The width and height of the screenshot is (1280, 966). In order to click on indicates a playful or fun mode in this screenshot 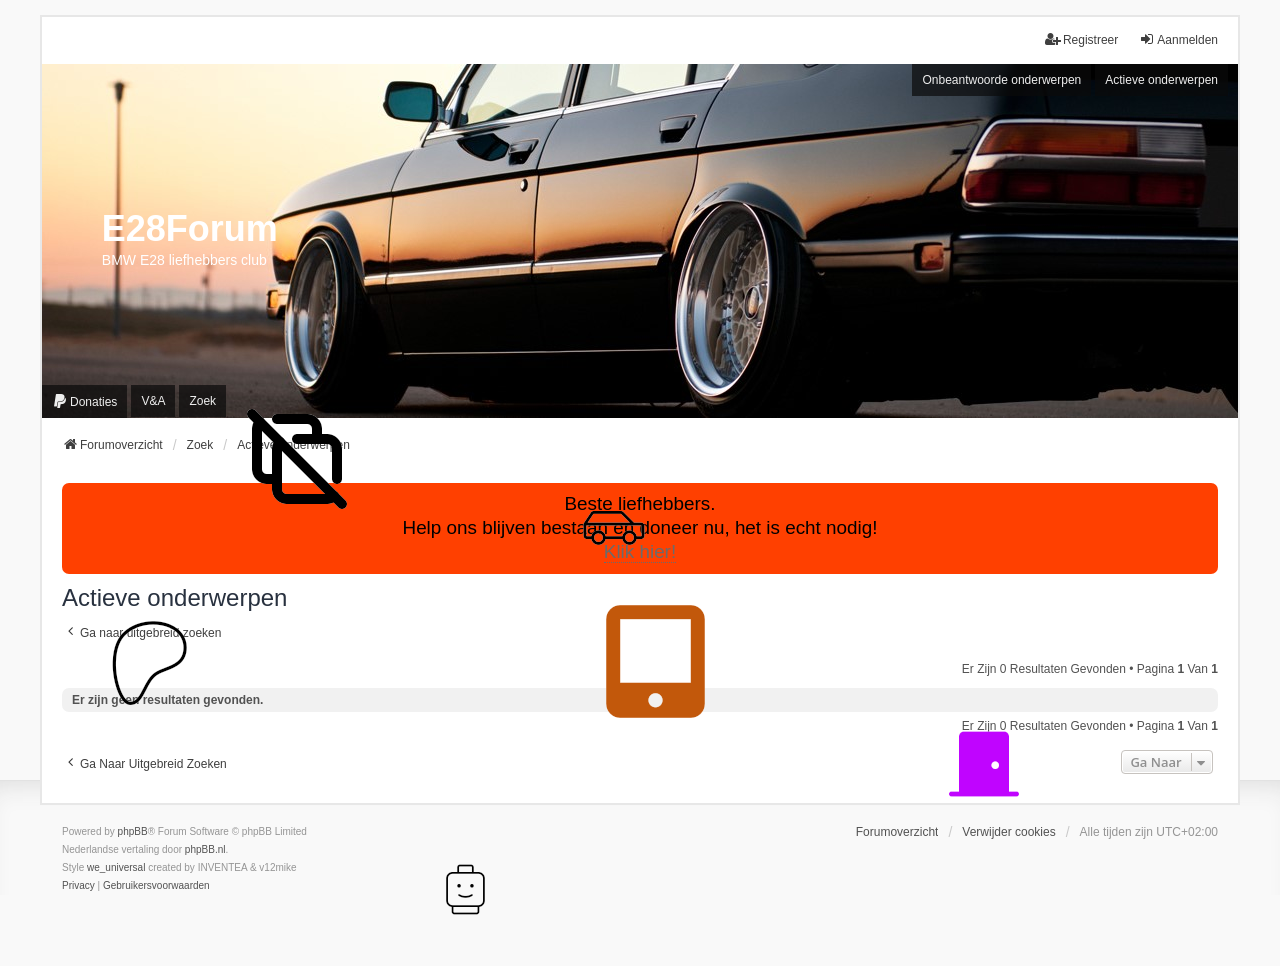, I will do `click(465, 889)`.